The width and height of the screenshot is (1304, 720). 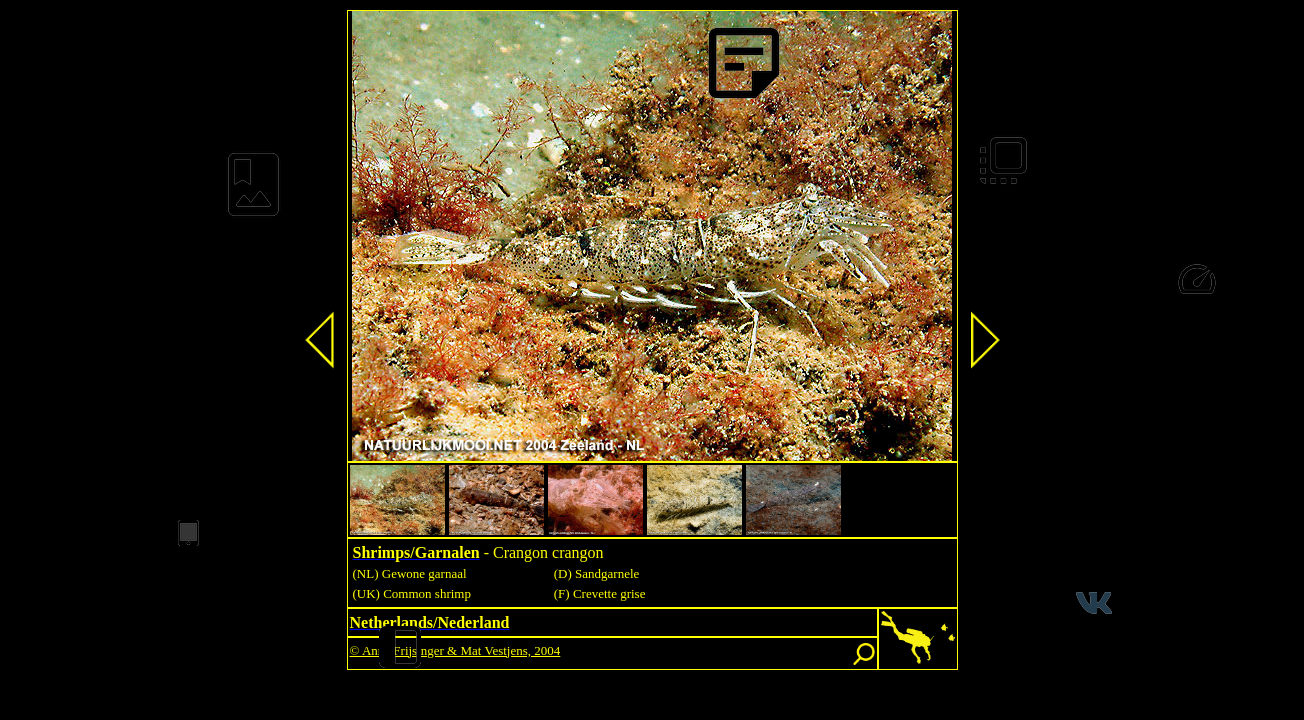 What do you see at coordinates (189, 533) in the screenshot?
I see `switch to tablet view` at bounding box center [189, 533].